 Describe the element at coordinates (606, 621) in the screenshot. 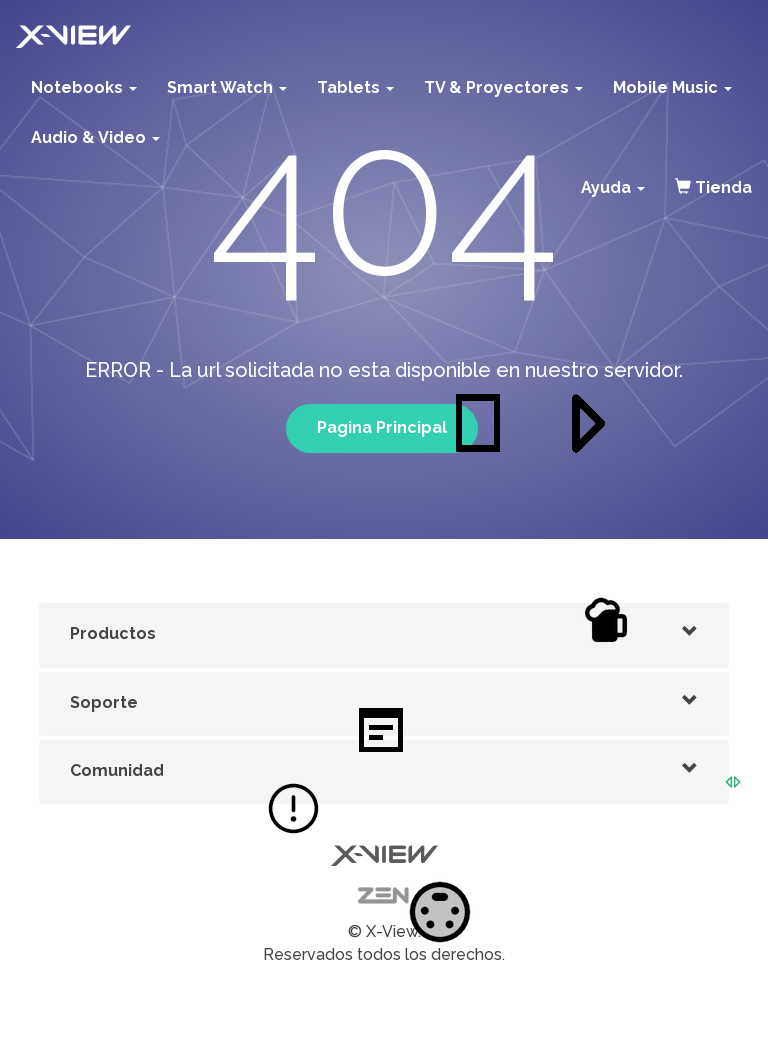

I see `find nearby bars or pubs` at that location.